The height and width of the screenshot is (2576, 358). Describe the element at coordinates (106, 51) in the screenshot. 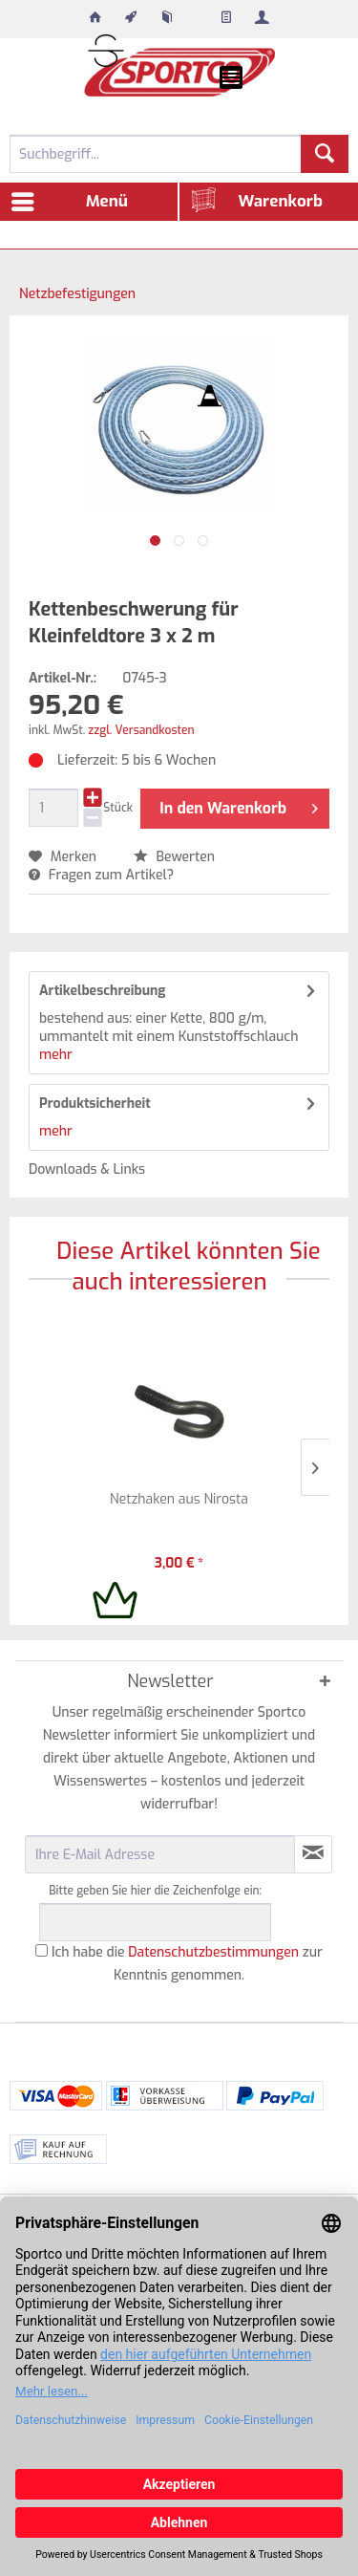

I see `apply strikethrough formatting to selected text` at that location.